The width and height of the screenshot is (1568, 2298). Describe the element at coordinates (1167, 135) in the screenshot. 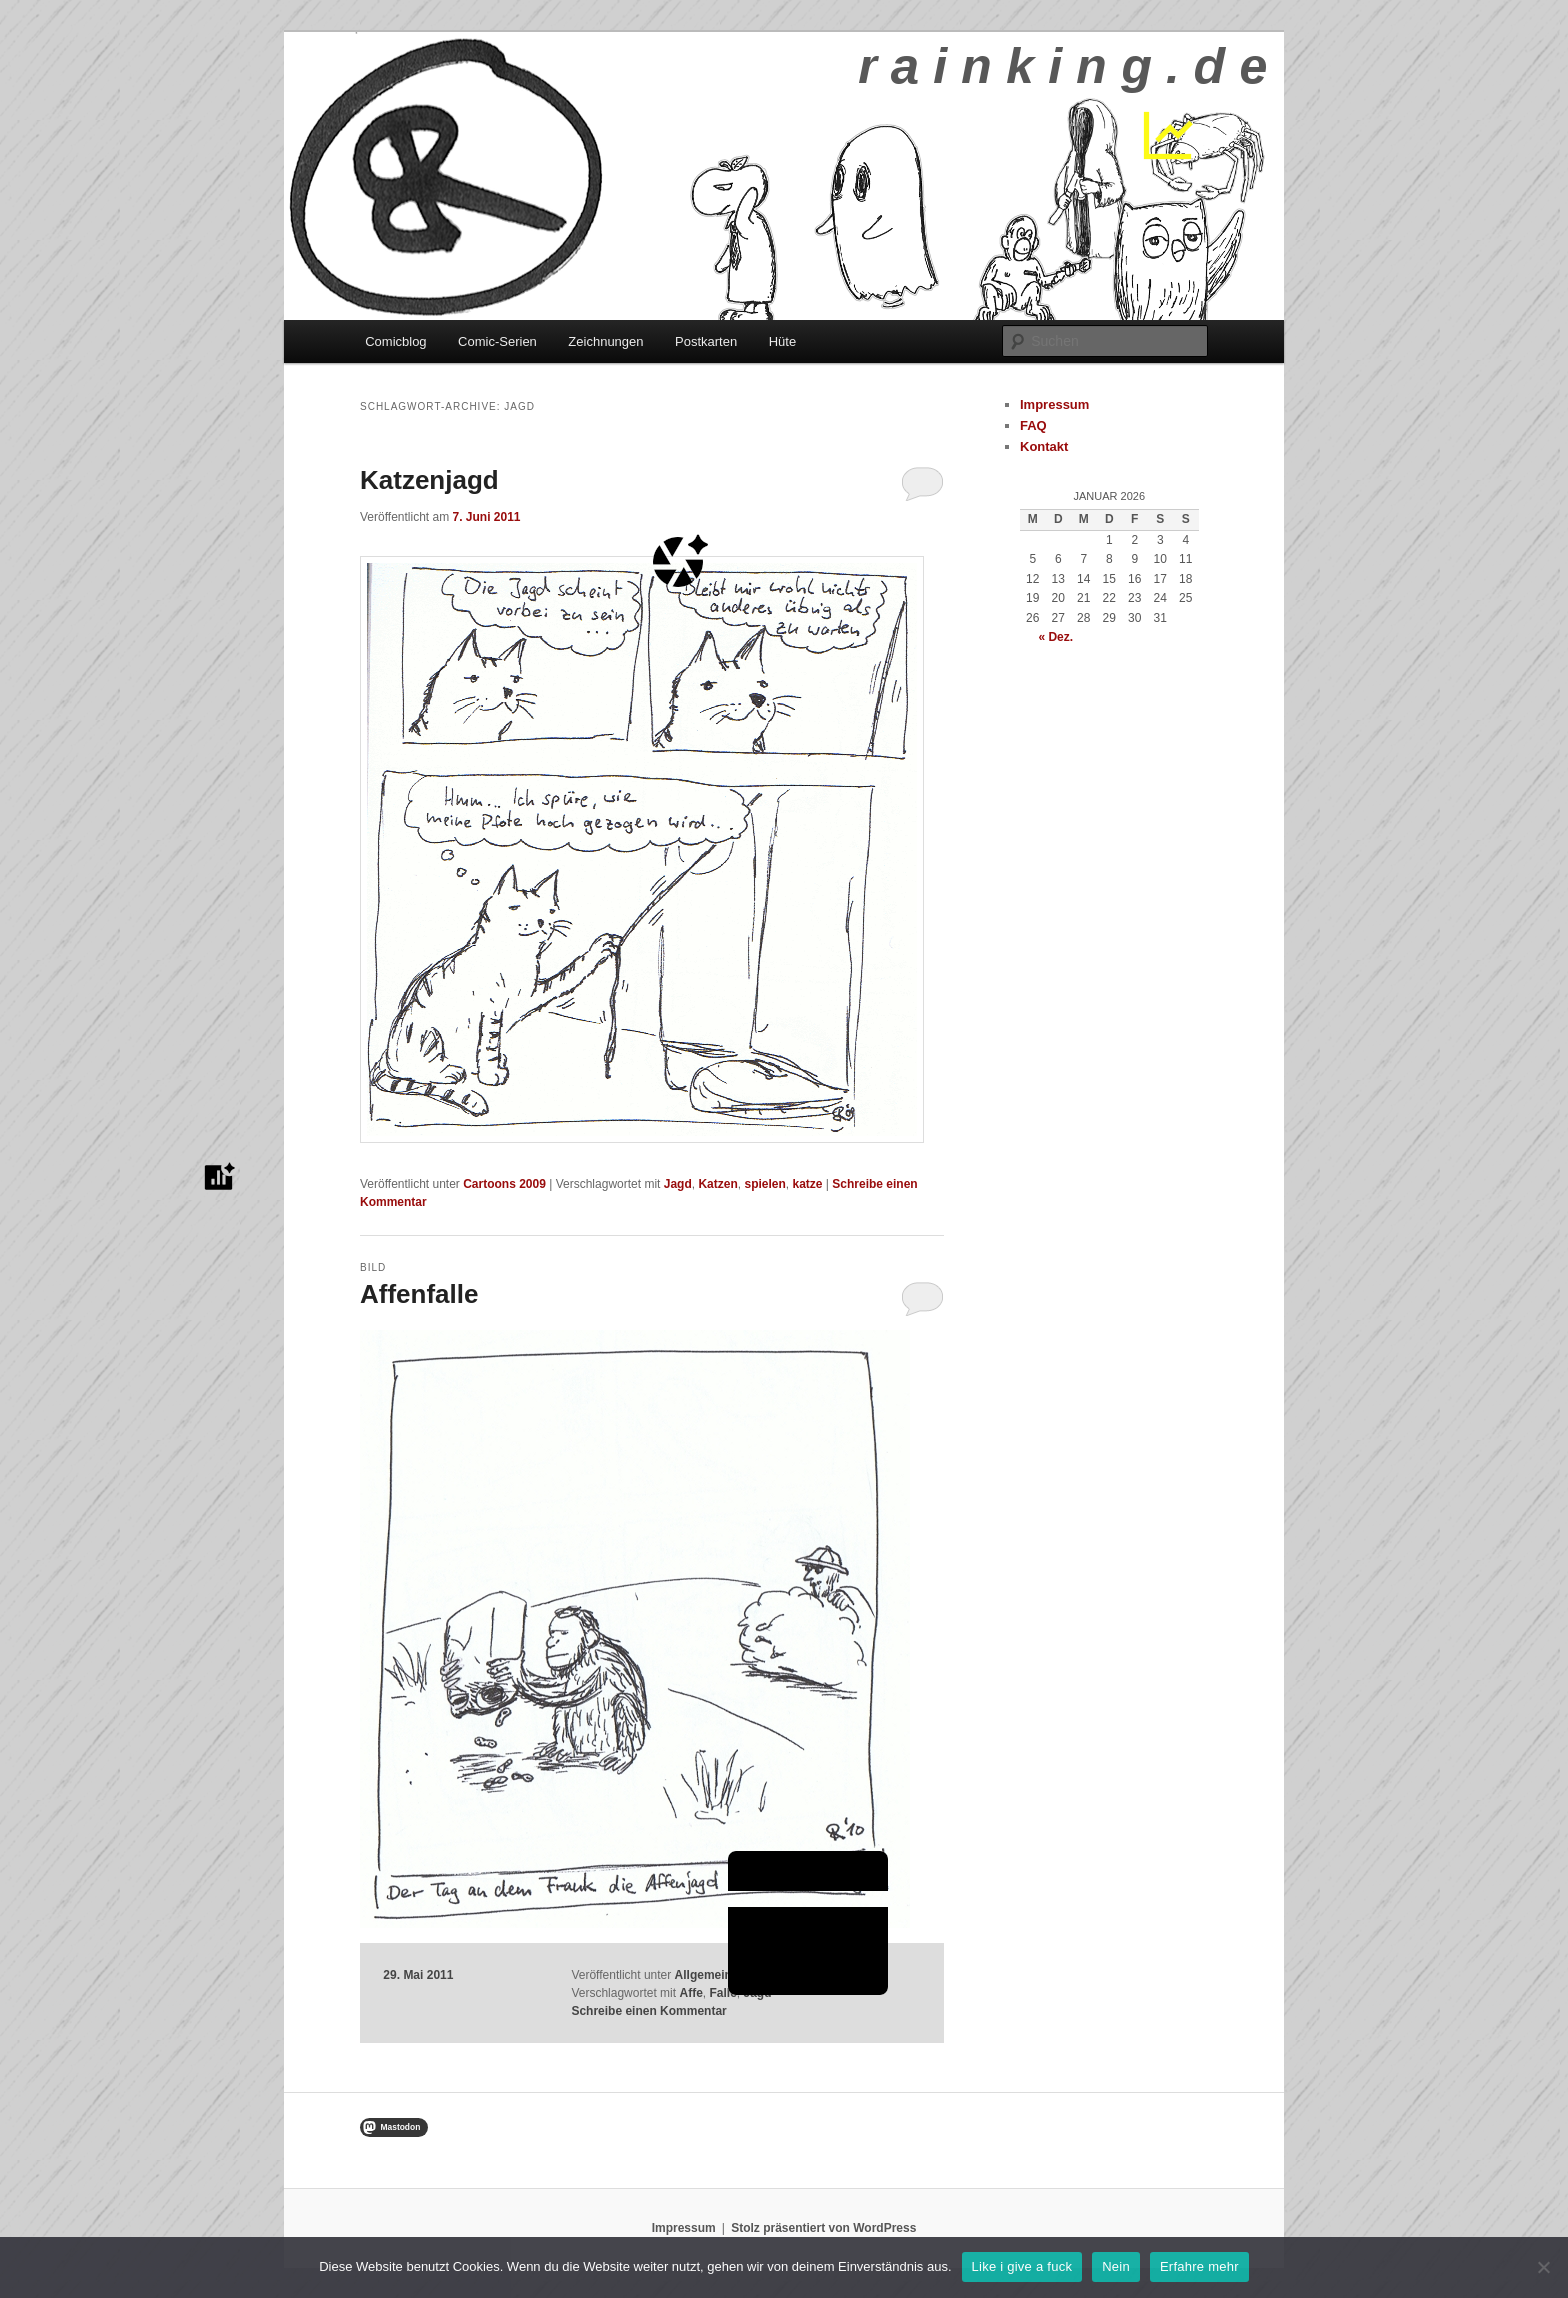

I see `view analytics or performance data` at that location.